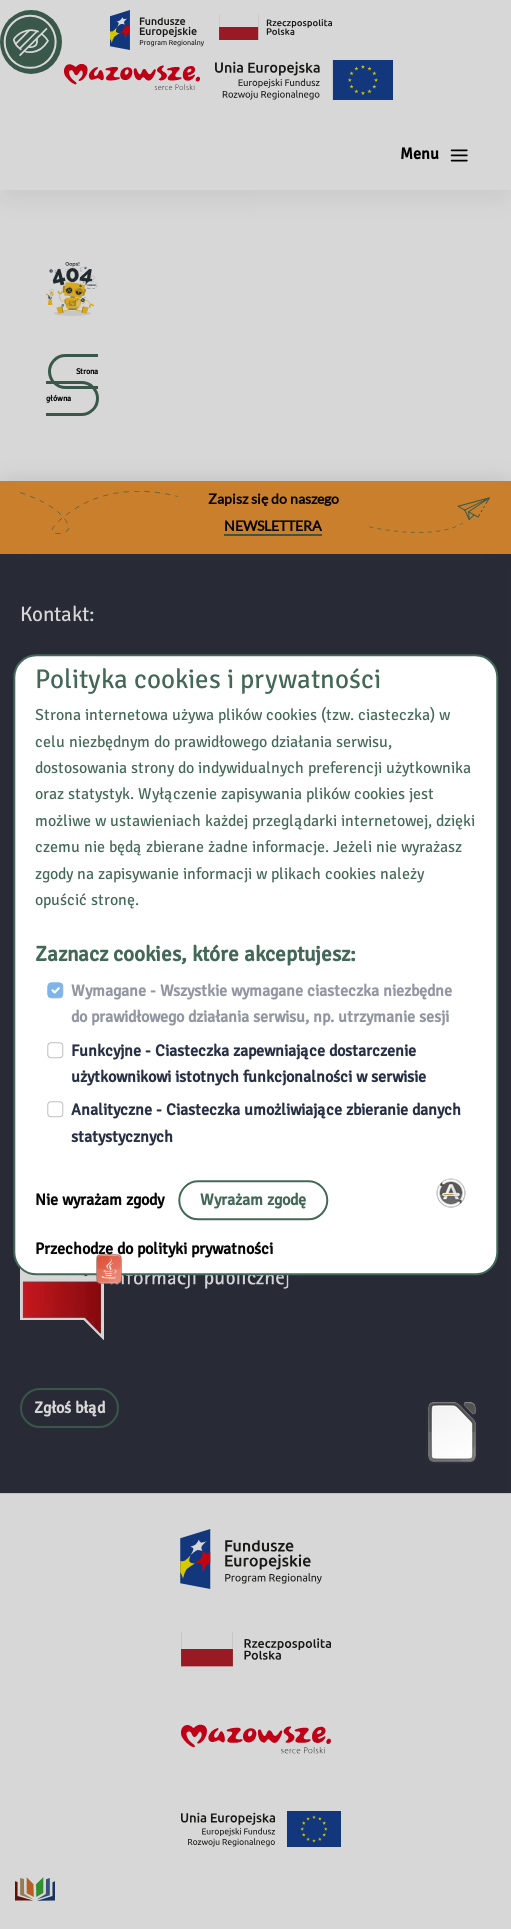 The width and height of the screenshot is (511, 1929). I want to click on open LibreOffice suite, so click(452, 1432).